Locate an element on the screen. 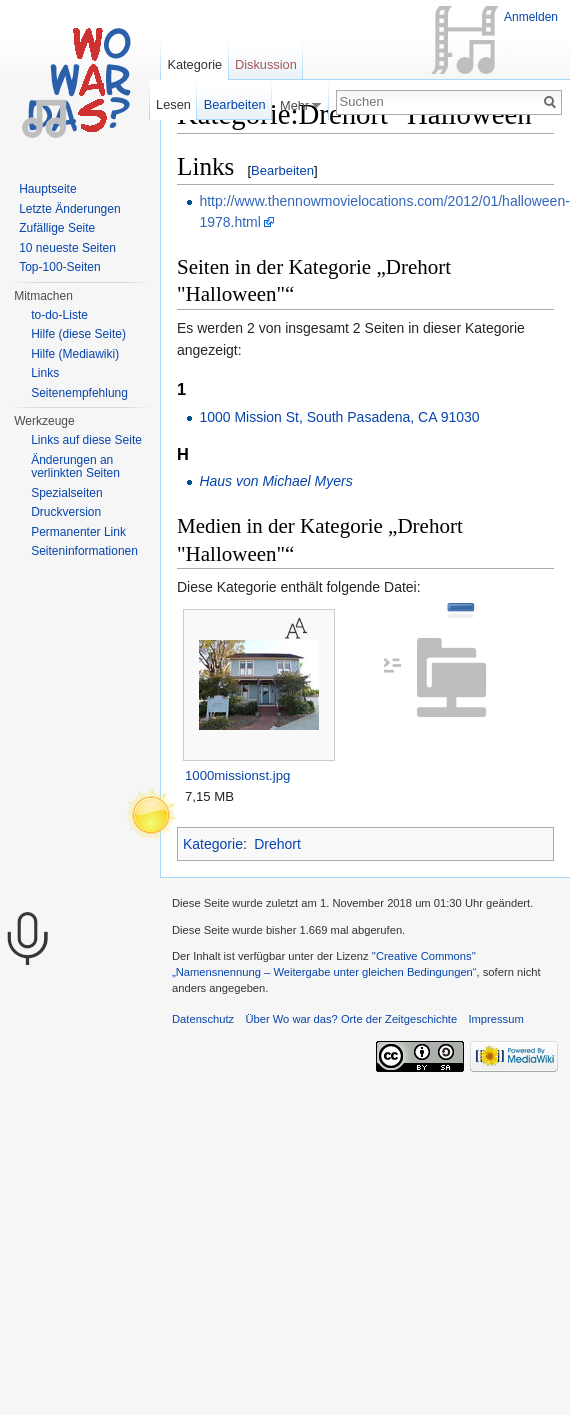  remove an item from a list is located at coordinates (460, 608).